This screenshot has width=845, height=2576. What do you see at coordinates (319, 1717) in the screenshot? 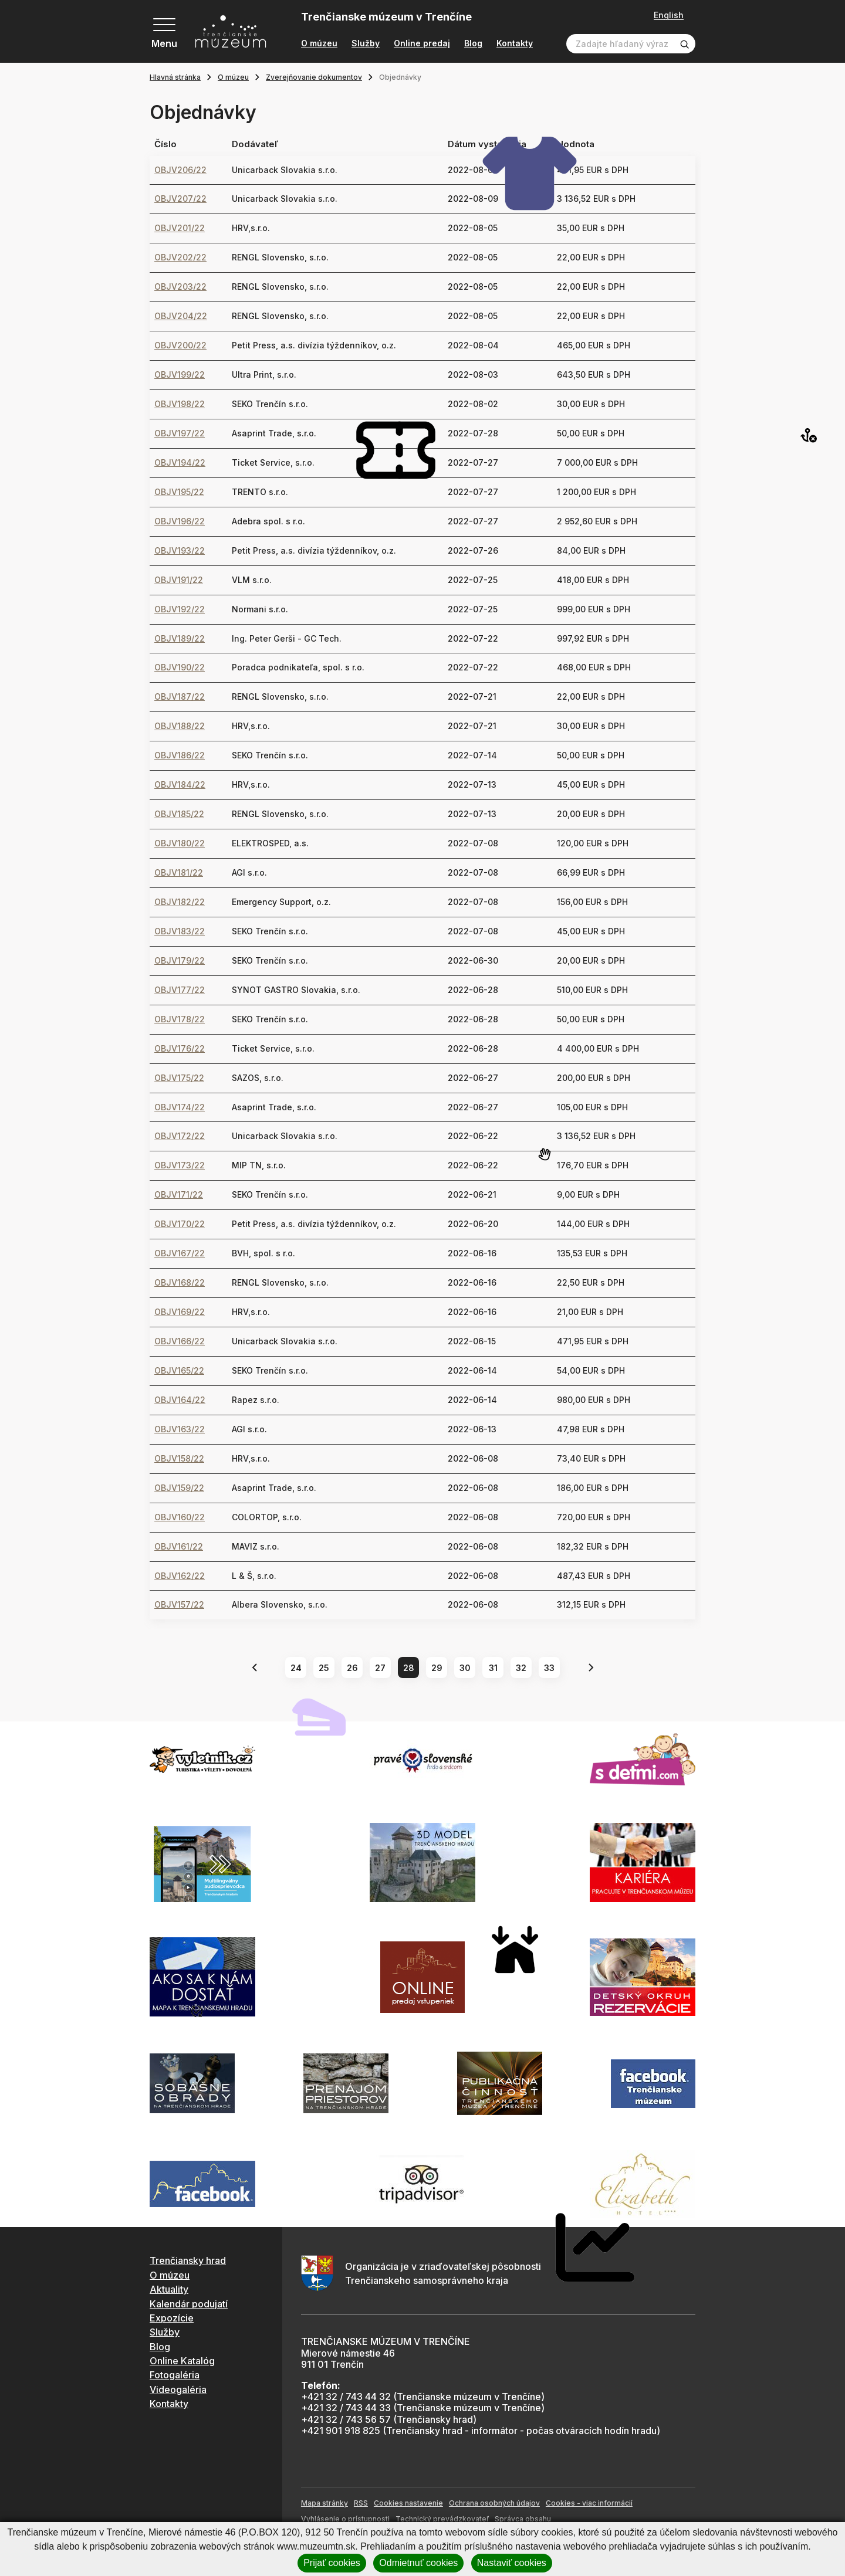
I see `attach or bind documents together` at bounding box center [319, 1717].